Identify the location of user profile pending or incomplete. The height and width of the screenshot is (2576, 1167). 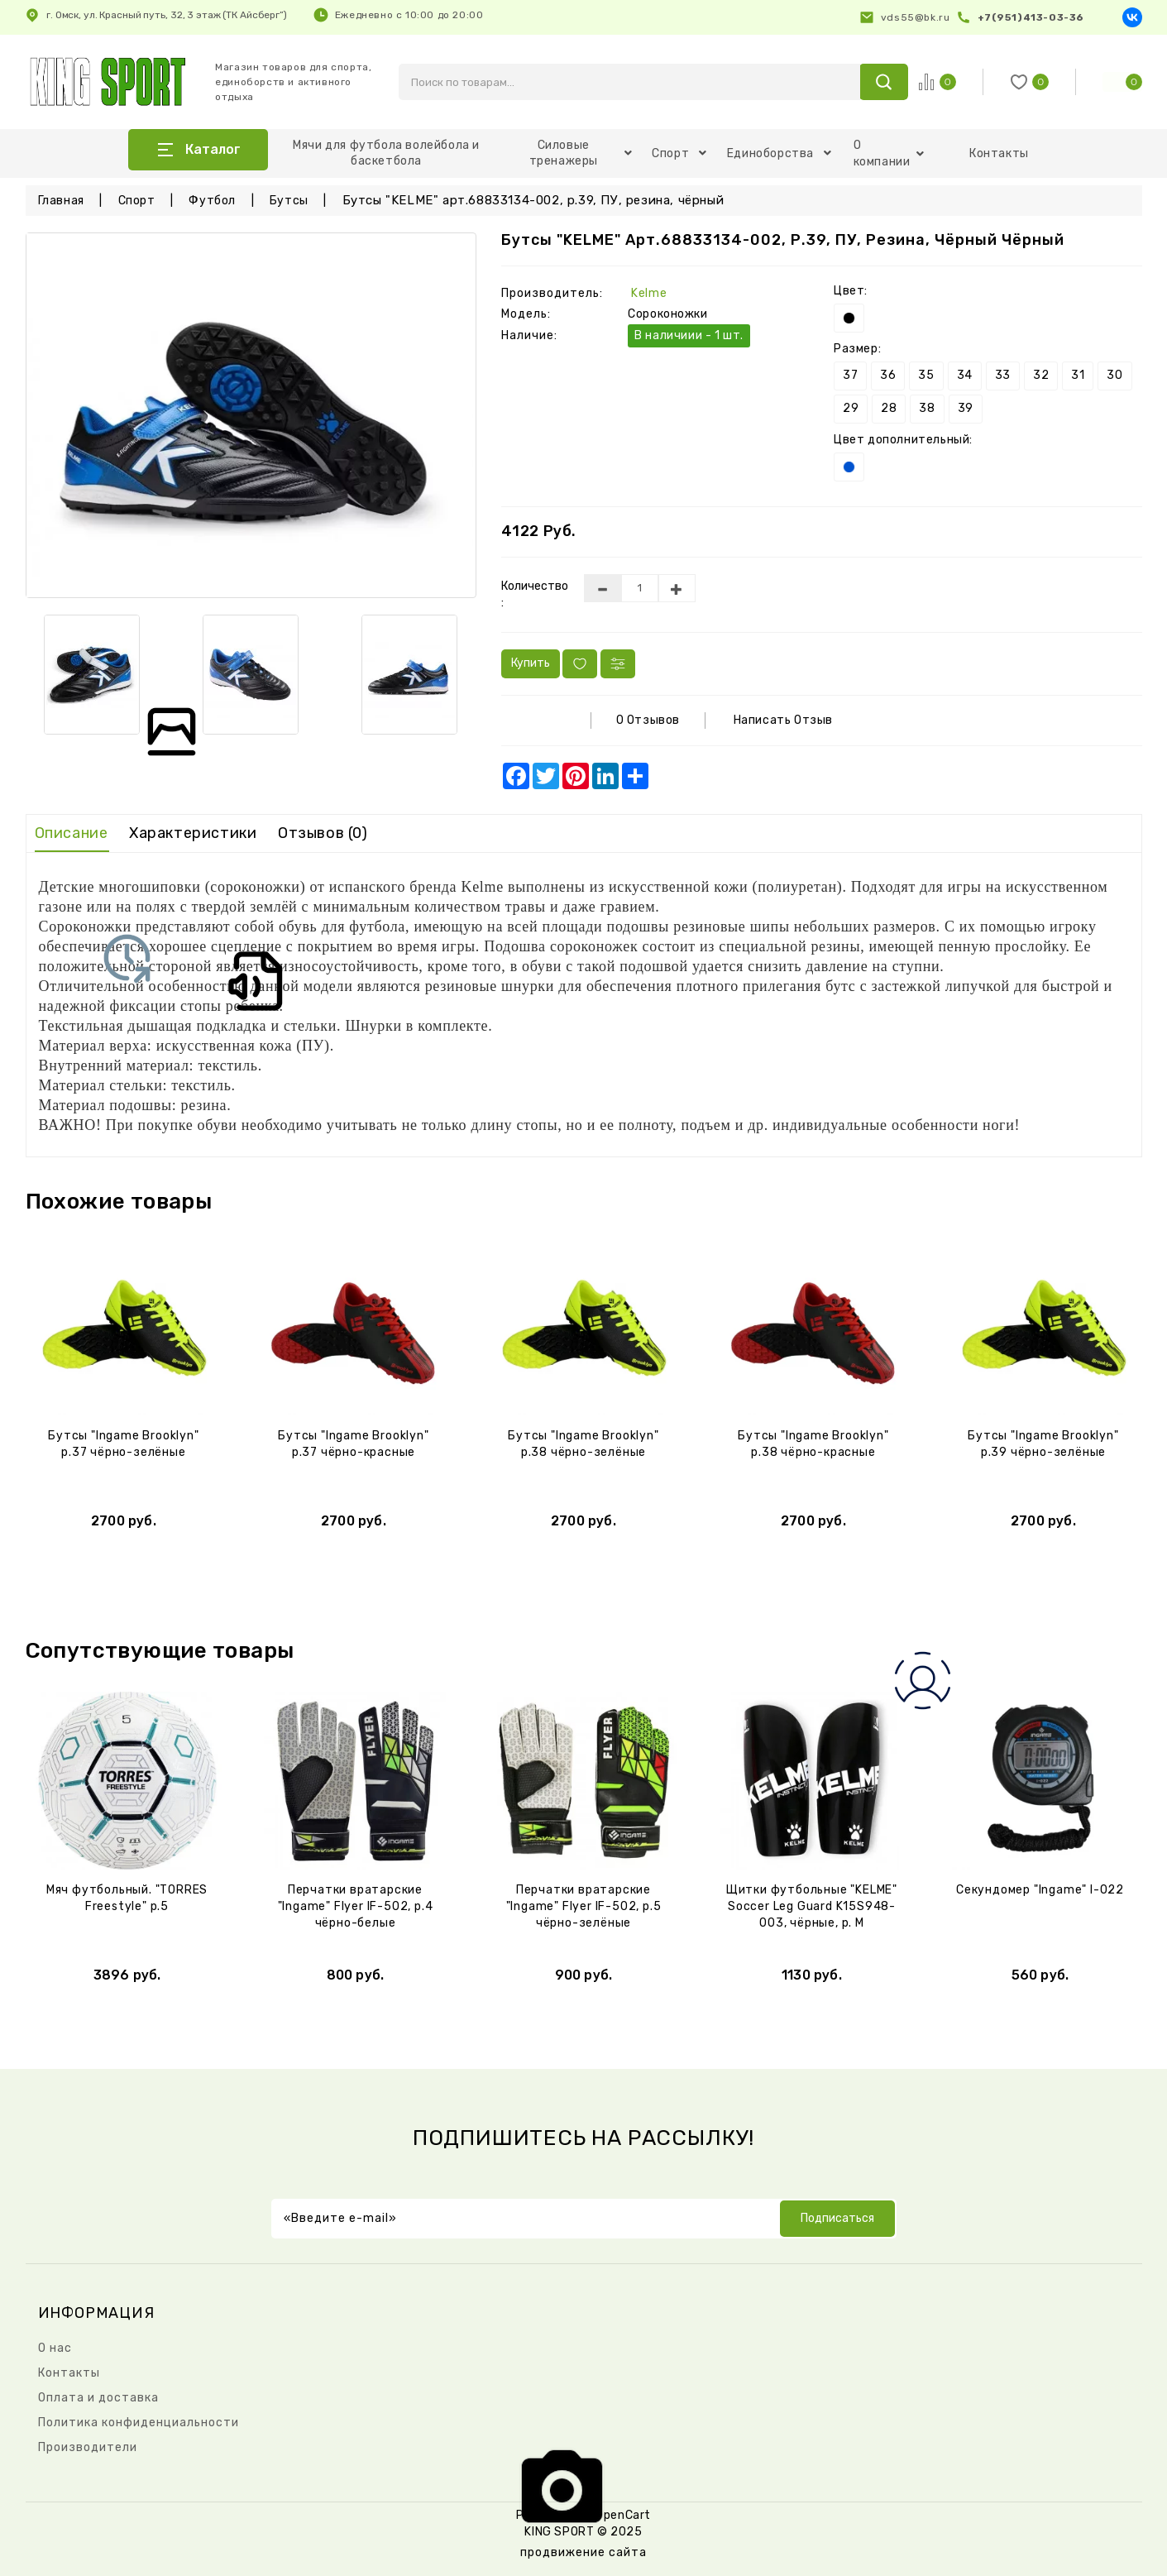
(922, 1680).